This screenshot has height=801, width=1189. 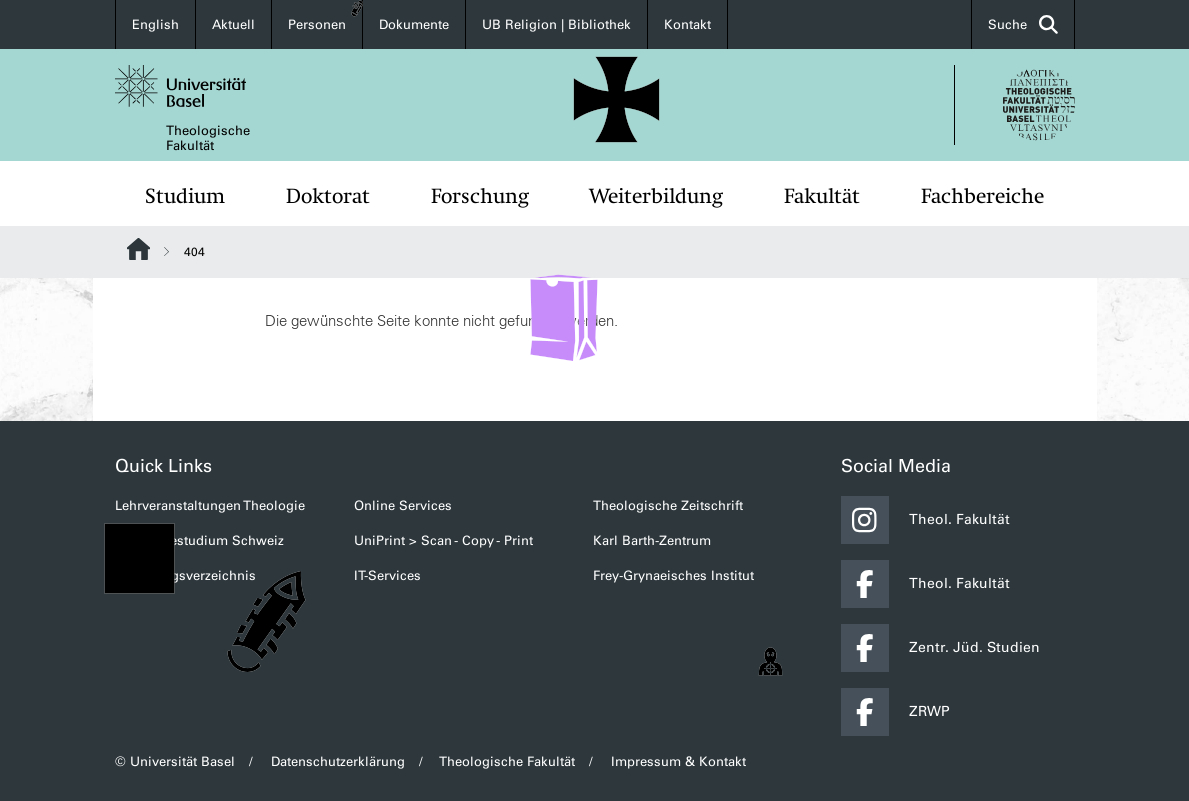 What do you see at coordinates (770, 661) in the screenshot?
I see `target or aim at an enemy` at bounding box center [770, 661].